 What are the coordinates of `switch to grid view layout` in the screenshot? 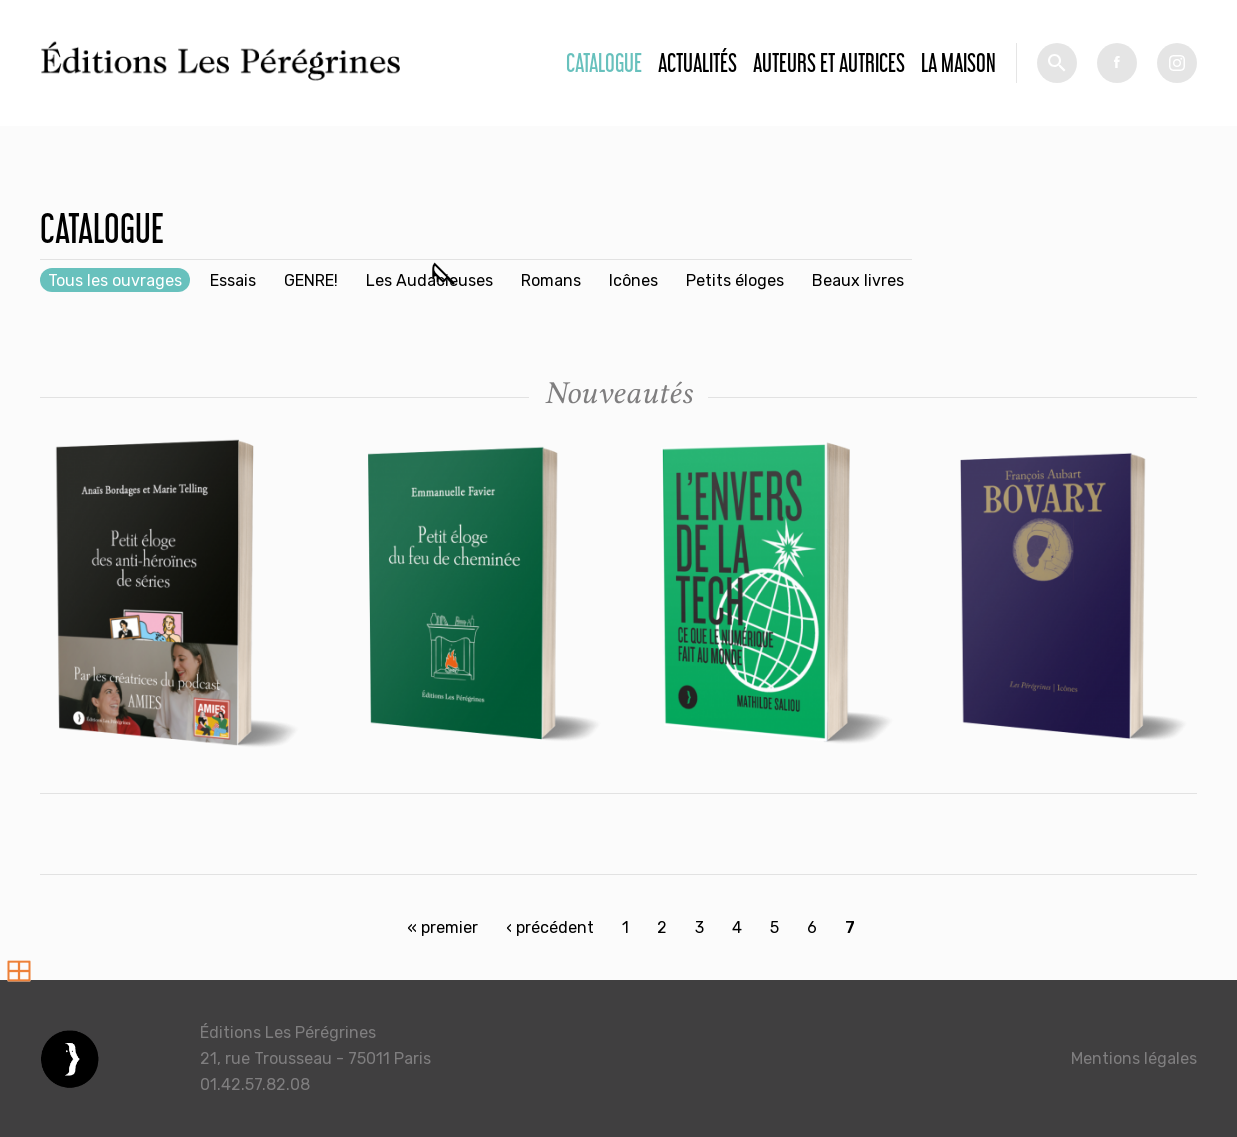 It's located at (19, 971).